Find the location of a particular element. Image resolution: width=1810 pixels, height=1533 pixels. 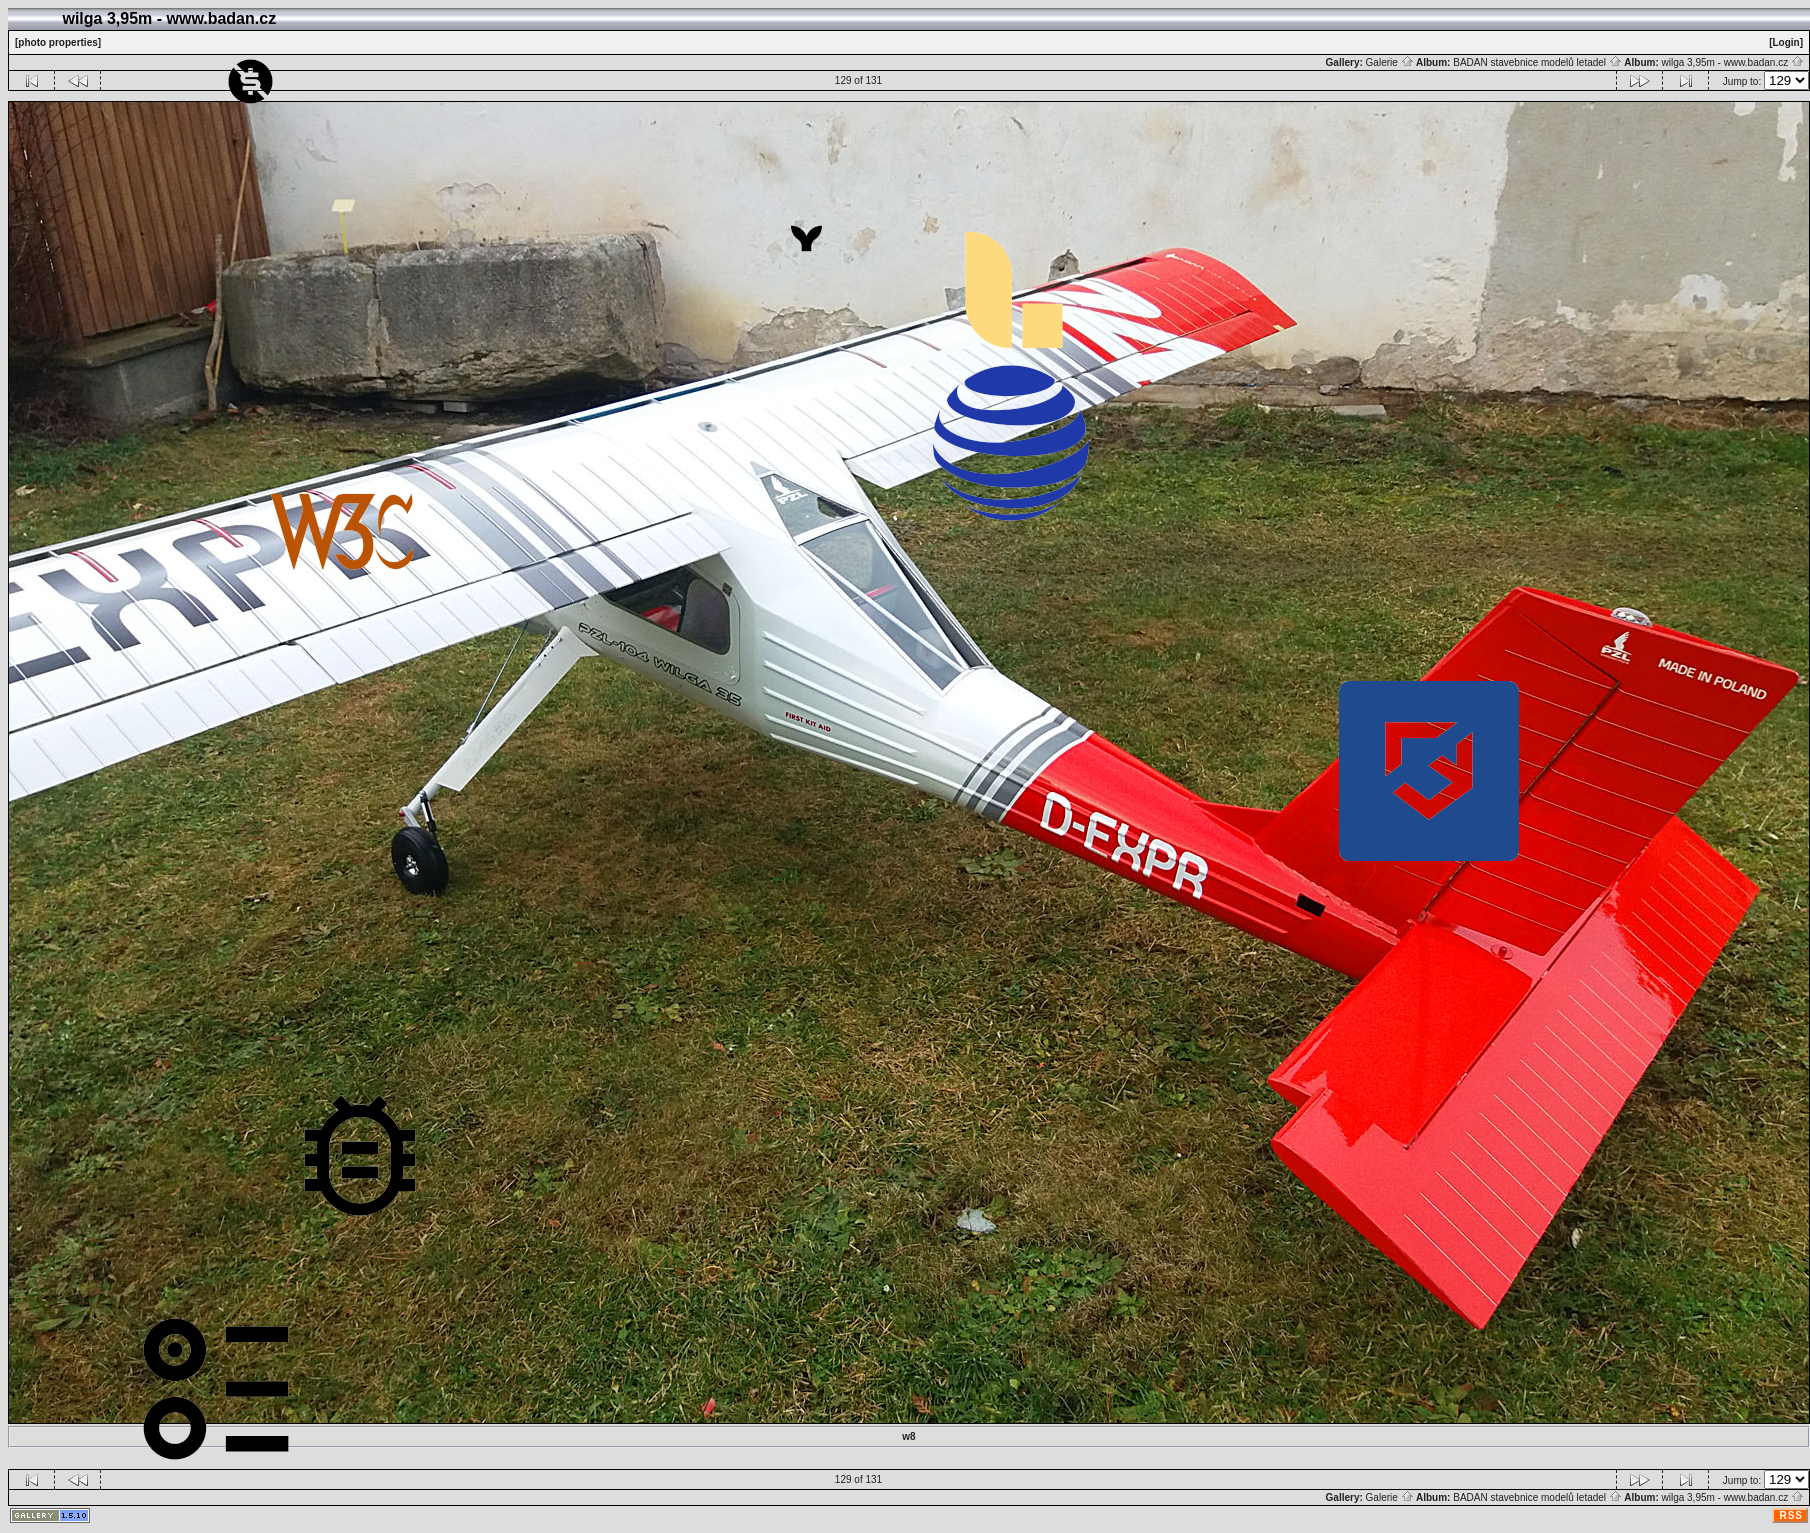

clubforce app or service logo is located at coordinates (1429, 771).